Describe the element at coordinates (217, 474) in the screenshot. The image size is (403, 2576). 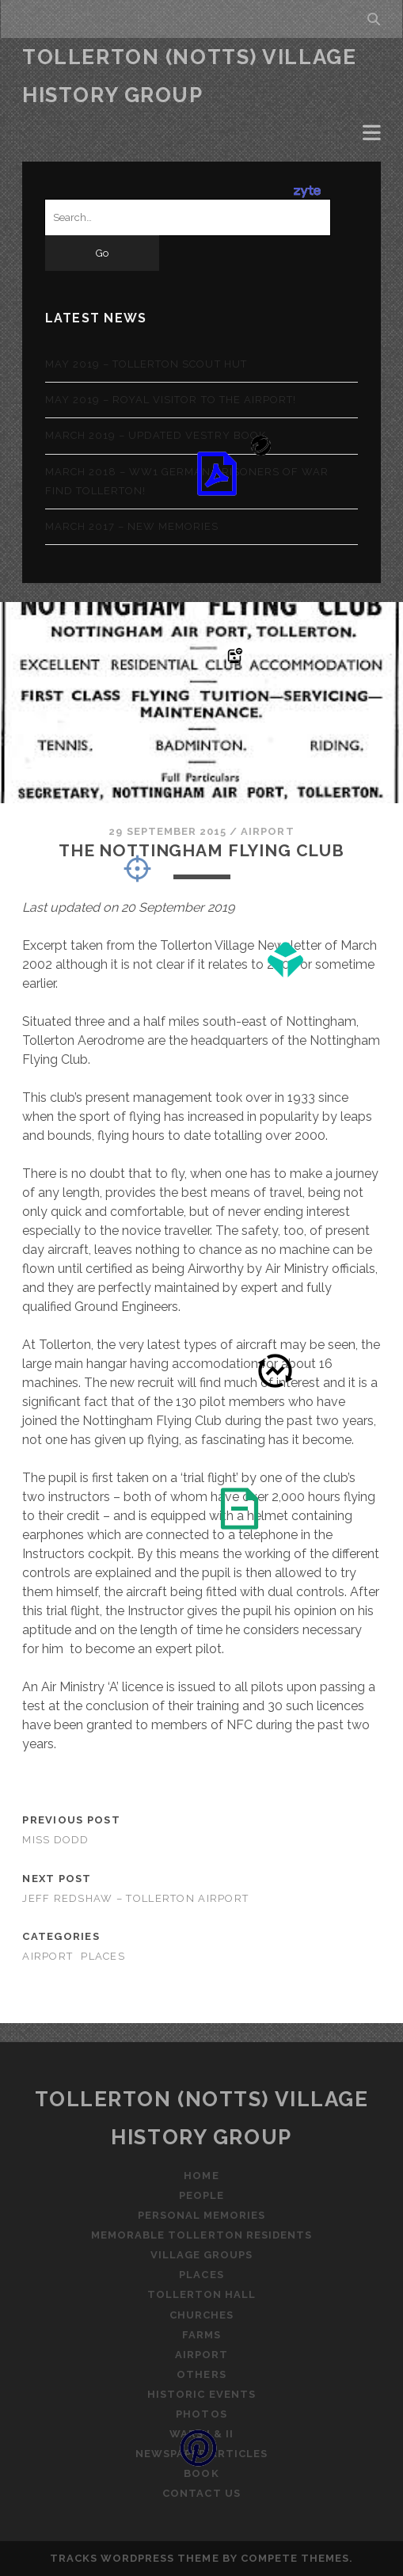
I see `view or open a PDF document` at that location.